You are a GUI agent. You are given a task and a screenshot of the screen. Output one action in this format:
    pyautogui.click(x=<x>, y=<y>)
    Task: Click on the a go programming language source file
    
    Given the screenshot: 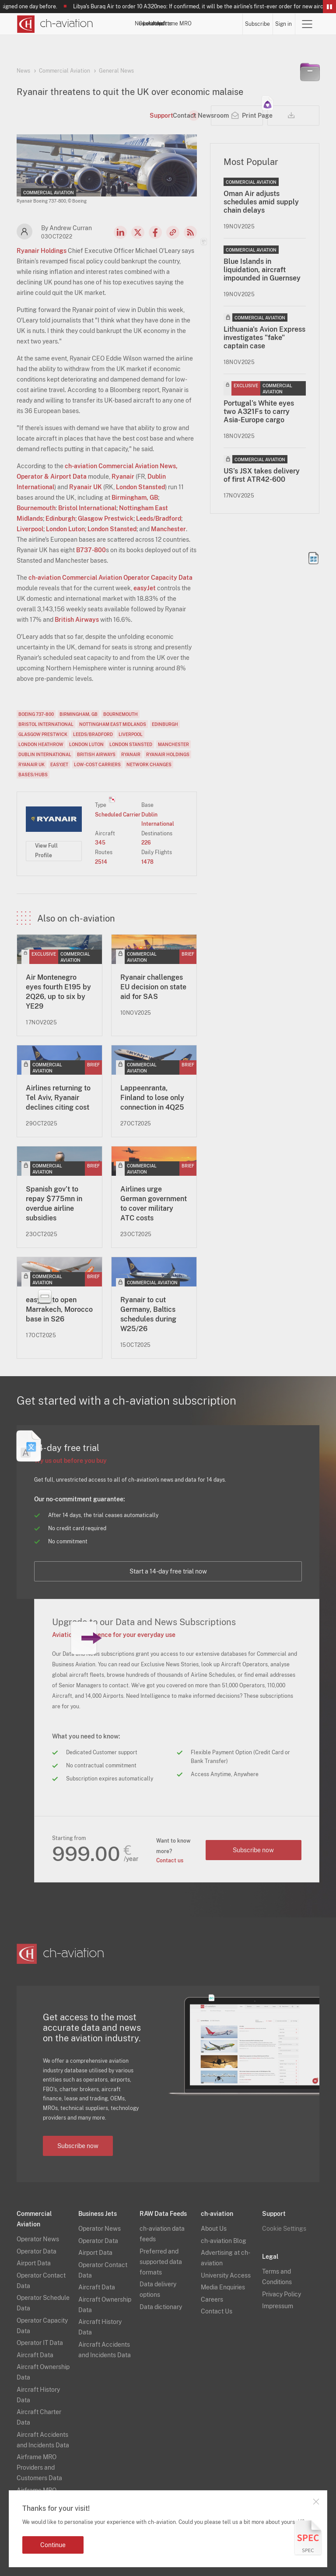 What is the action you would take?
    pyautogui.click(x=211, y=1998)
    